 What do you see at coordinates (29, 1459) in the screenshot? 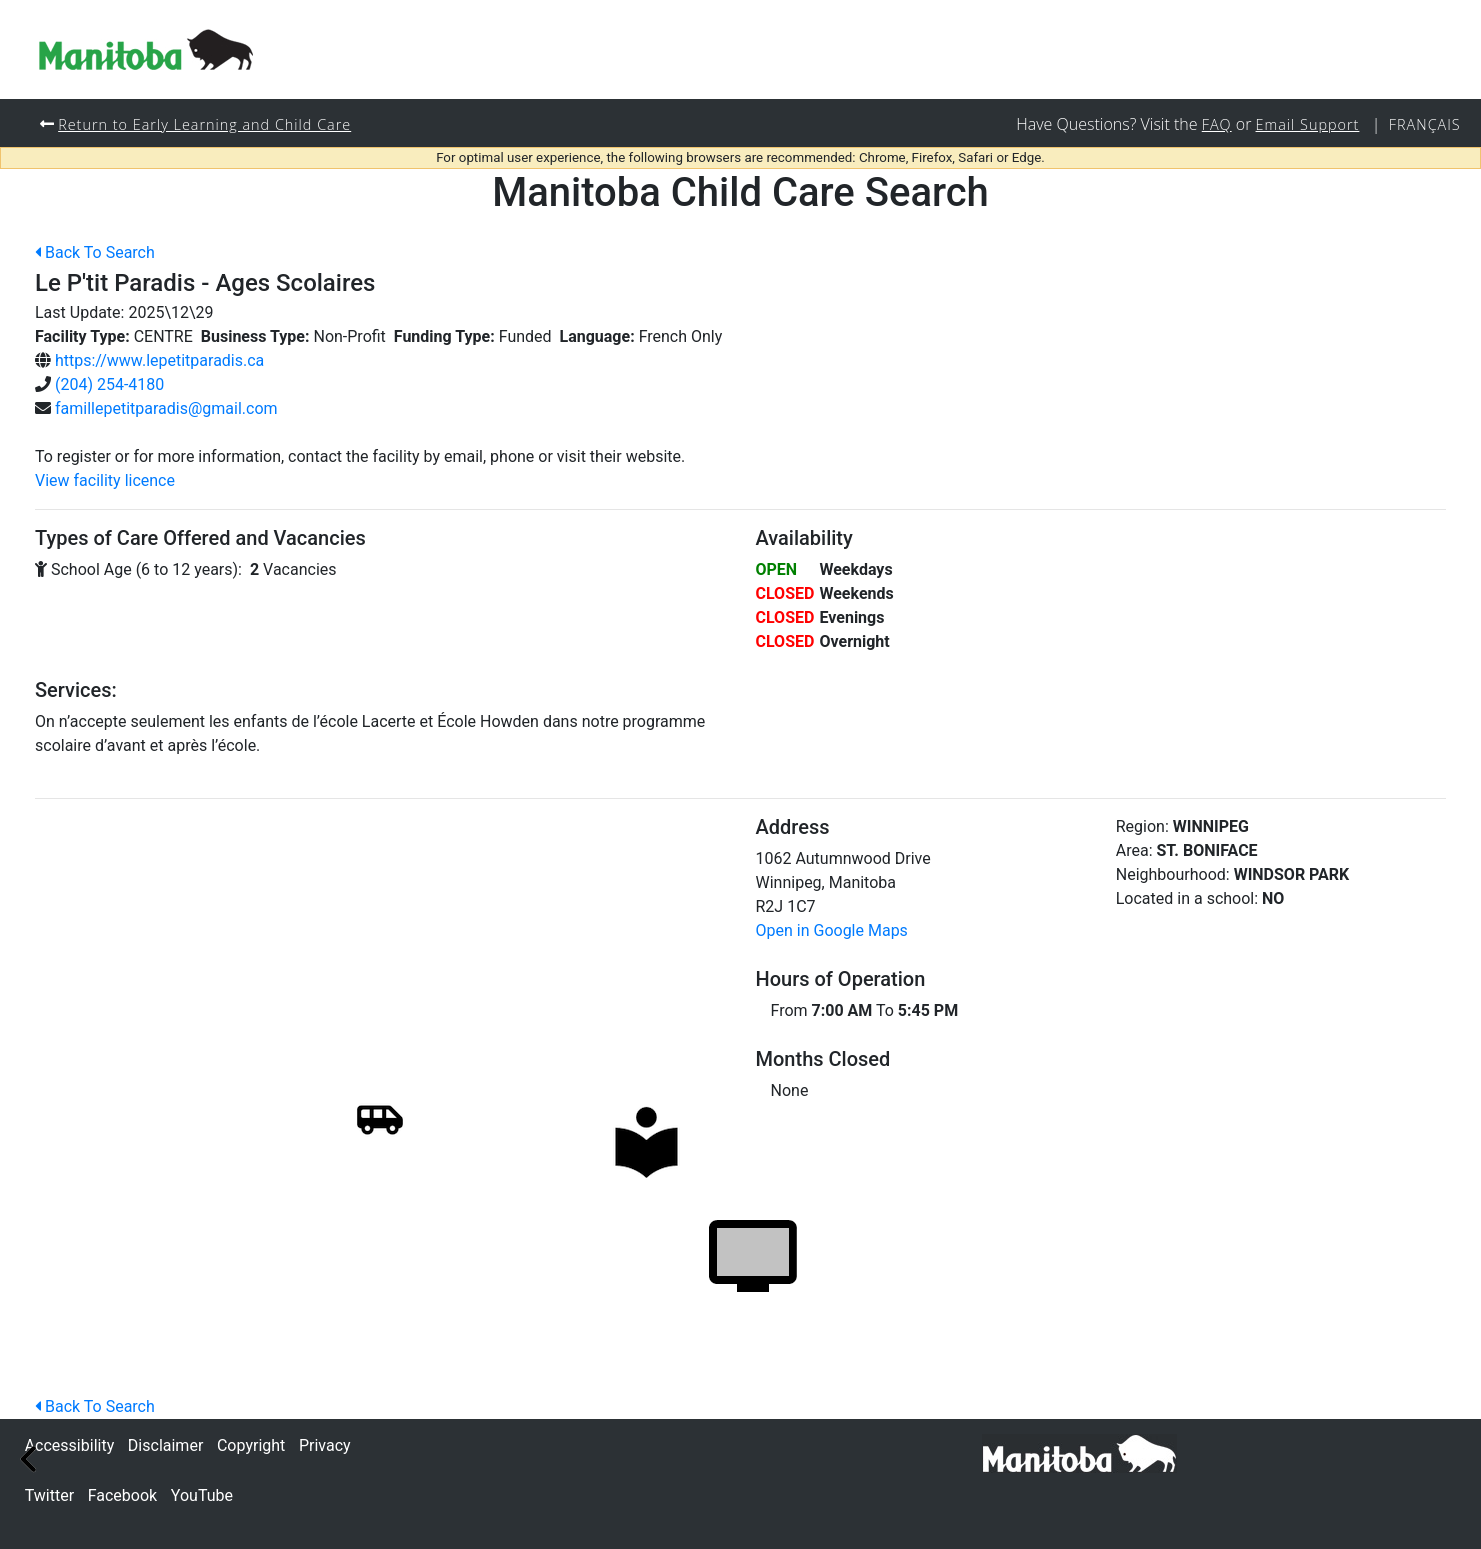
I see `navigate back to the previous screen` at bounding box center [29, 1459].